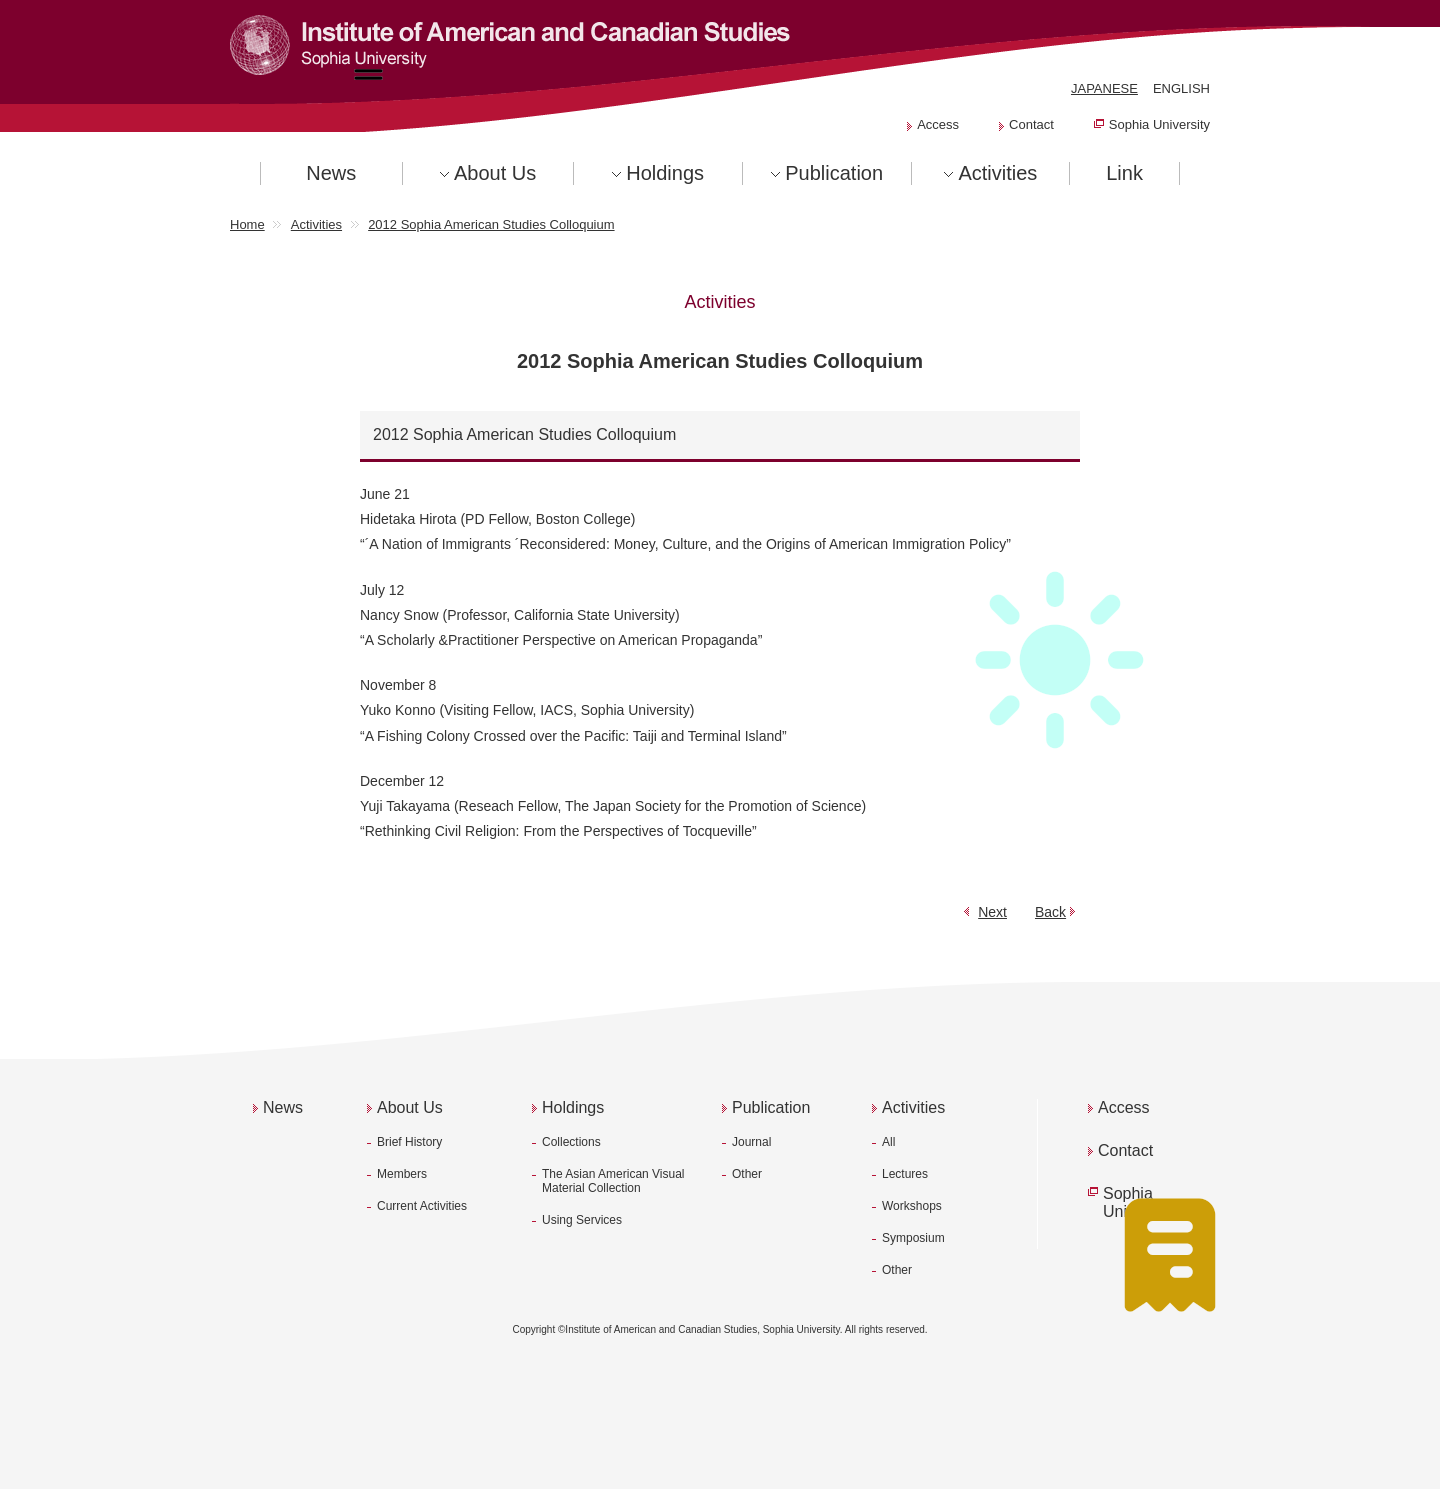 The image size is (1440, 1489). I want to click on view purchase receipt or transaction history, so click(1170, 1255).